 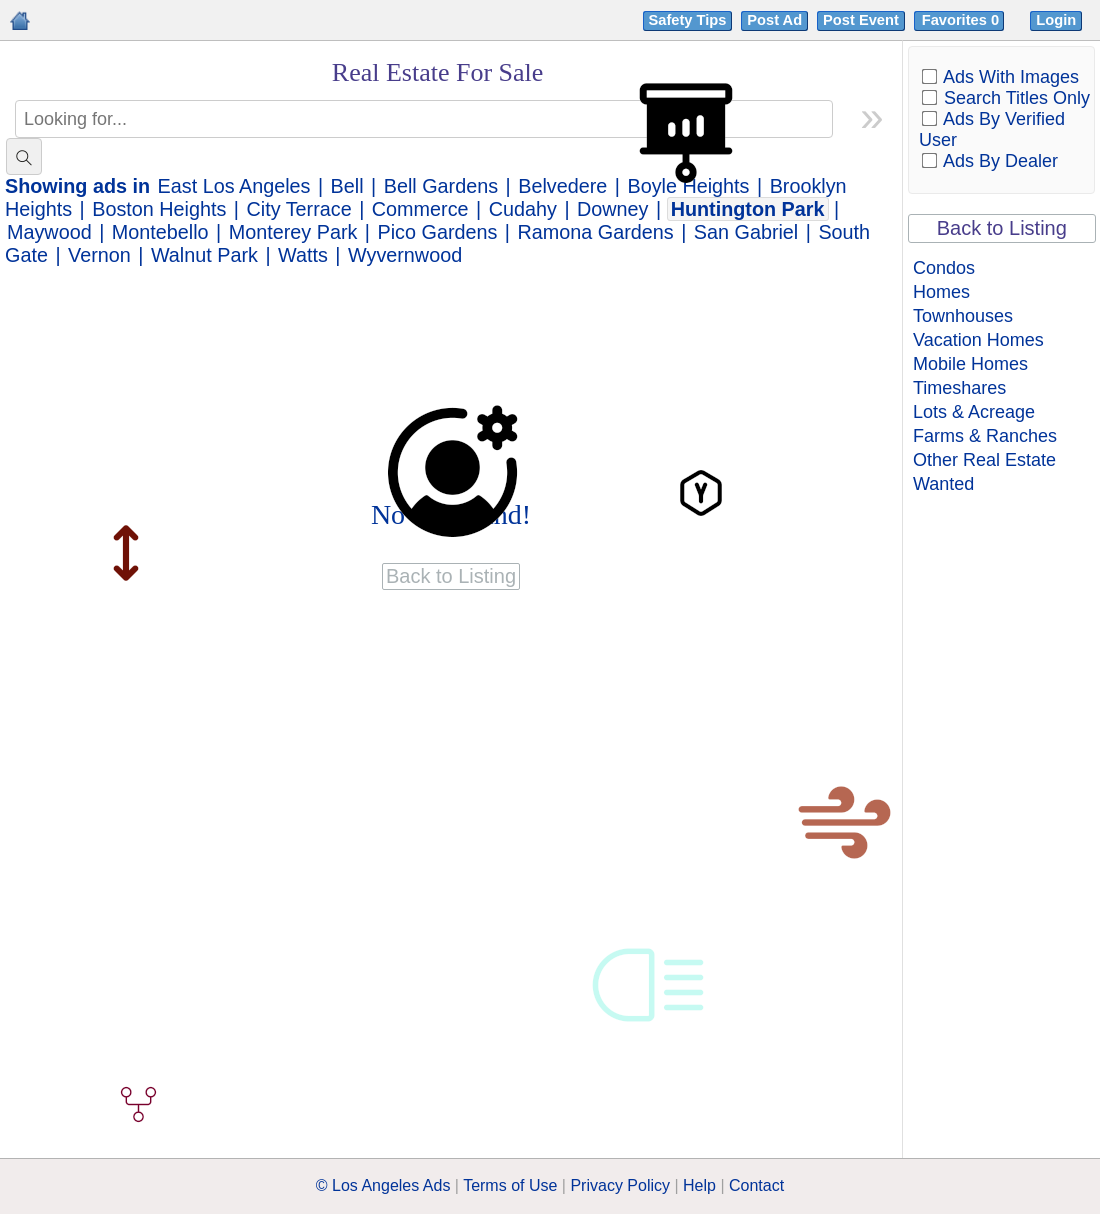 I want to click on indicates current wind conditions, so click(x=844, y=822).